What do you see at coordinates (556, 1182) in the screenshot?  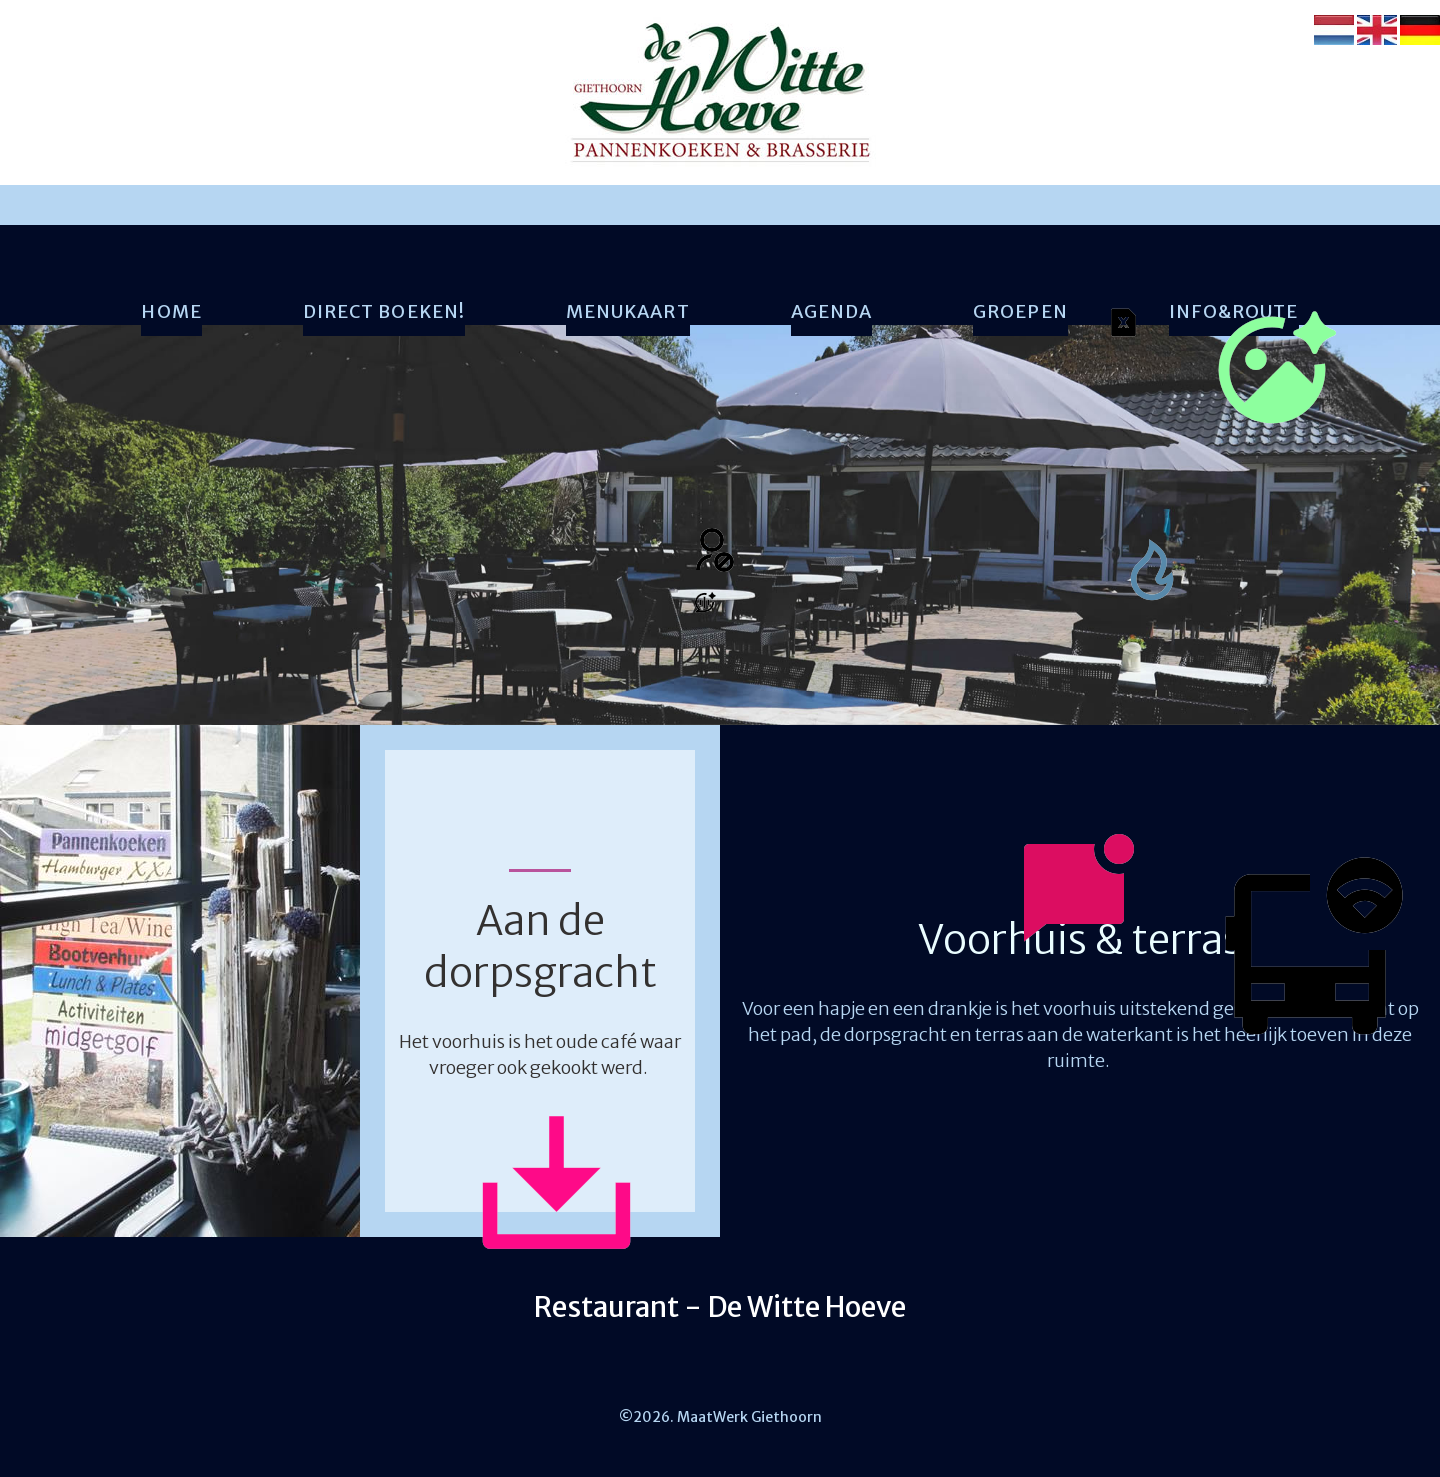 I see `download a file to your device` at bounding box center [556, 1182].